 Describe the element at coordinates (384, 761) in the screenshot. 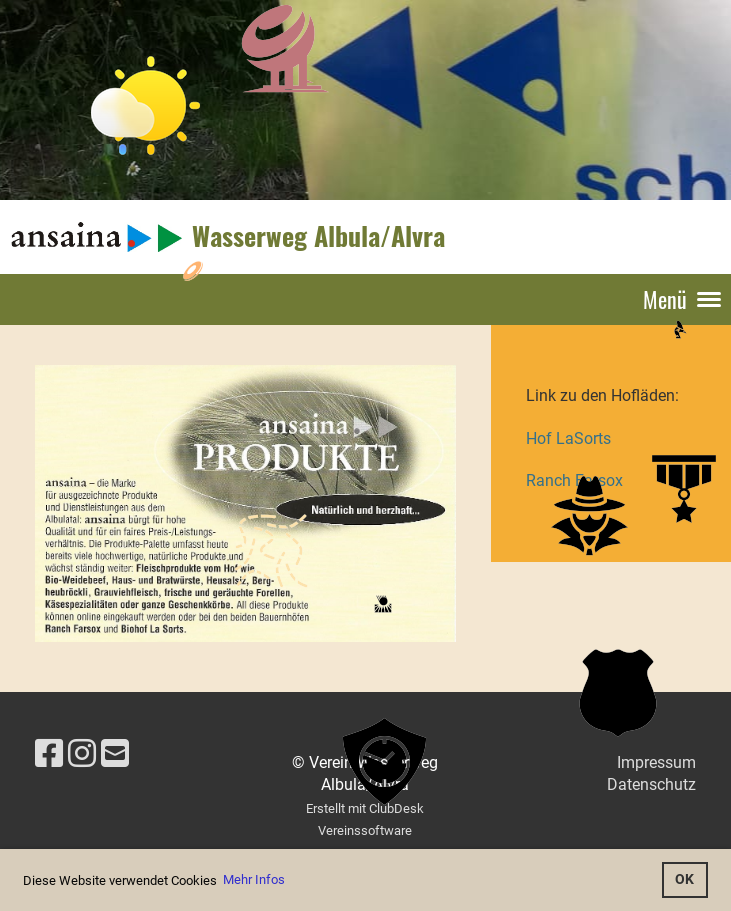

I see `activate temporary protection or defense` at that location.